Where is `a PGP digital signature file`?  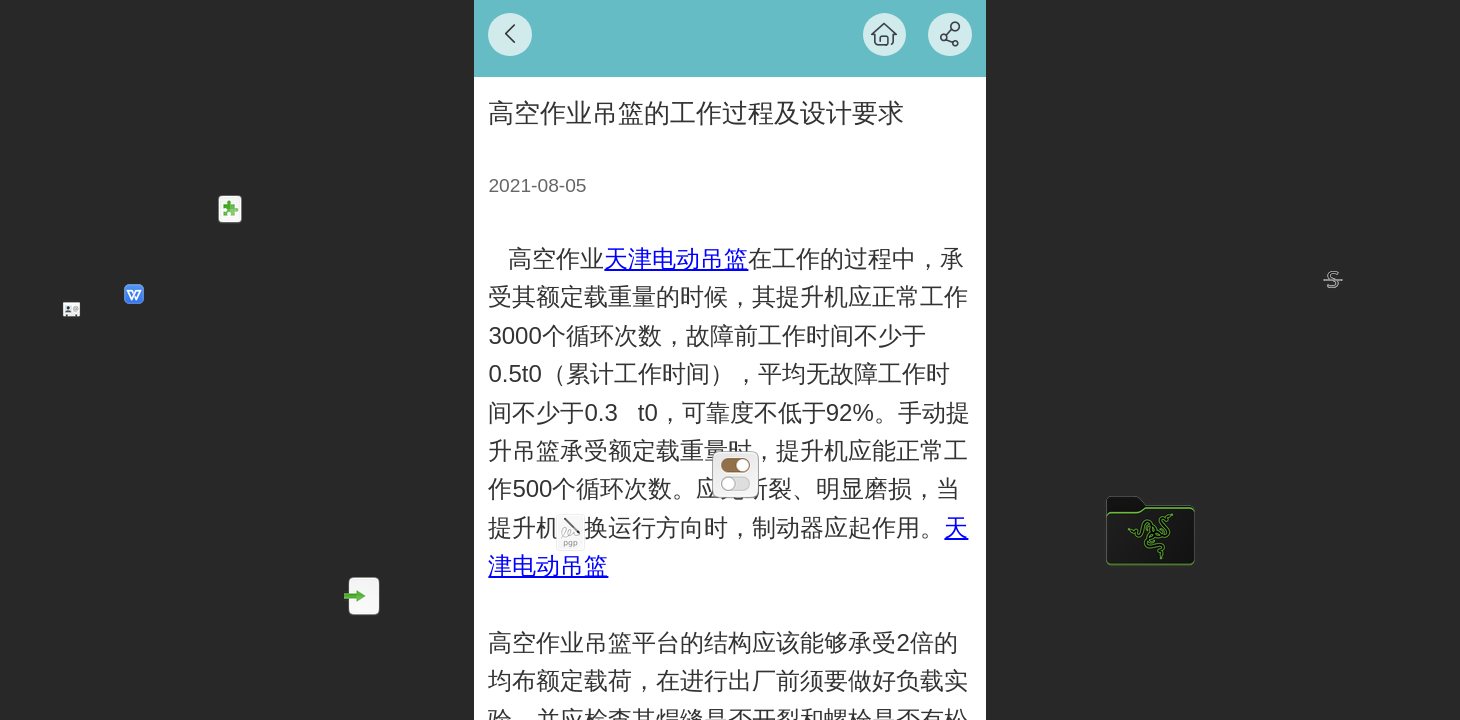 a PGP digital signature file is located at coordinates (570, 532).